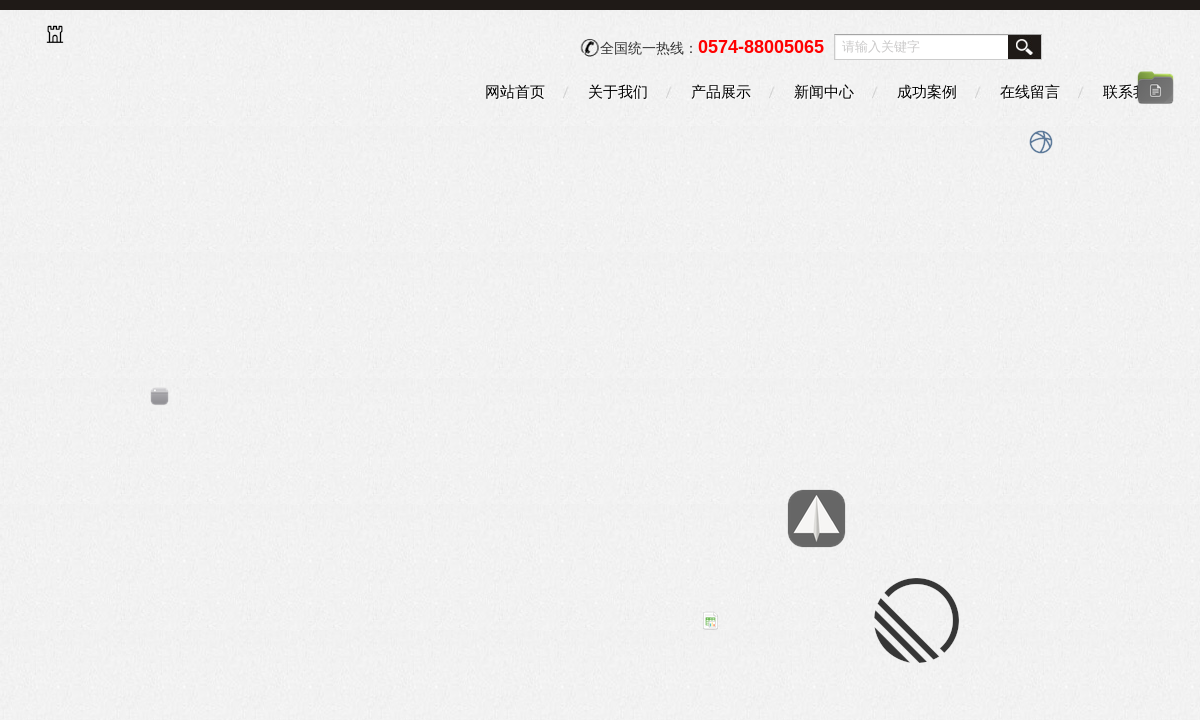 This screenshot has height=720, width=1200. Describe the element at coordinates (710, 620) in the screenshot. I see `open a spreadsheet file` at that location.